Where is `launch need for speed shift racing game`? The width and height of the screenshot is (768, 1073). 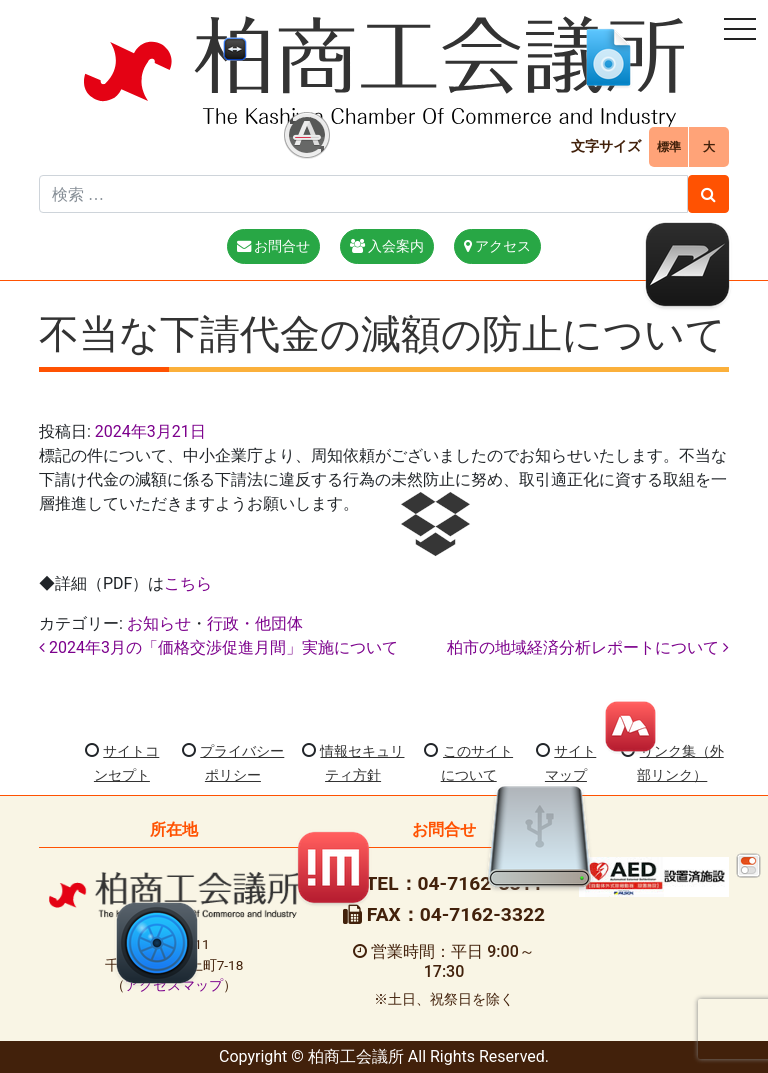 launch need for speed shift racing game is located at coordinates (687, 264).